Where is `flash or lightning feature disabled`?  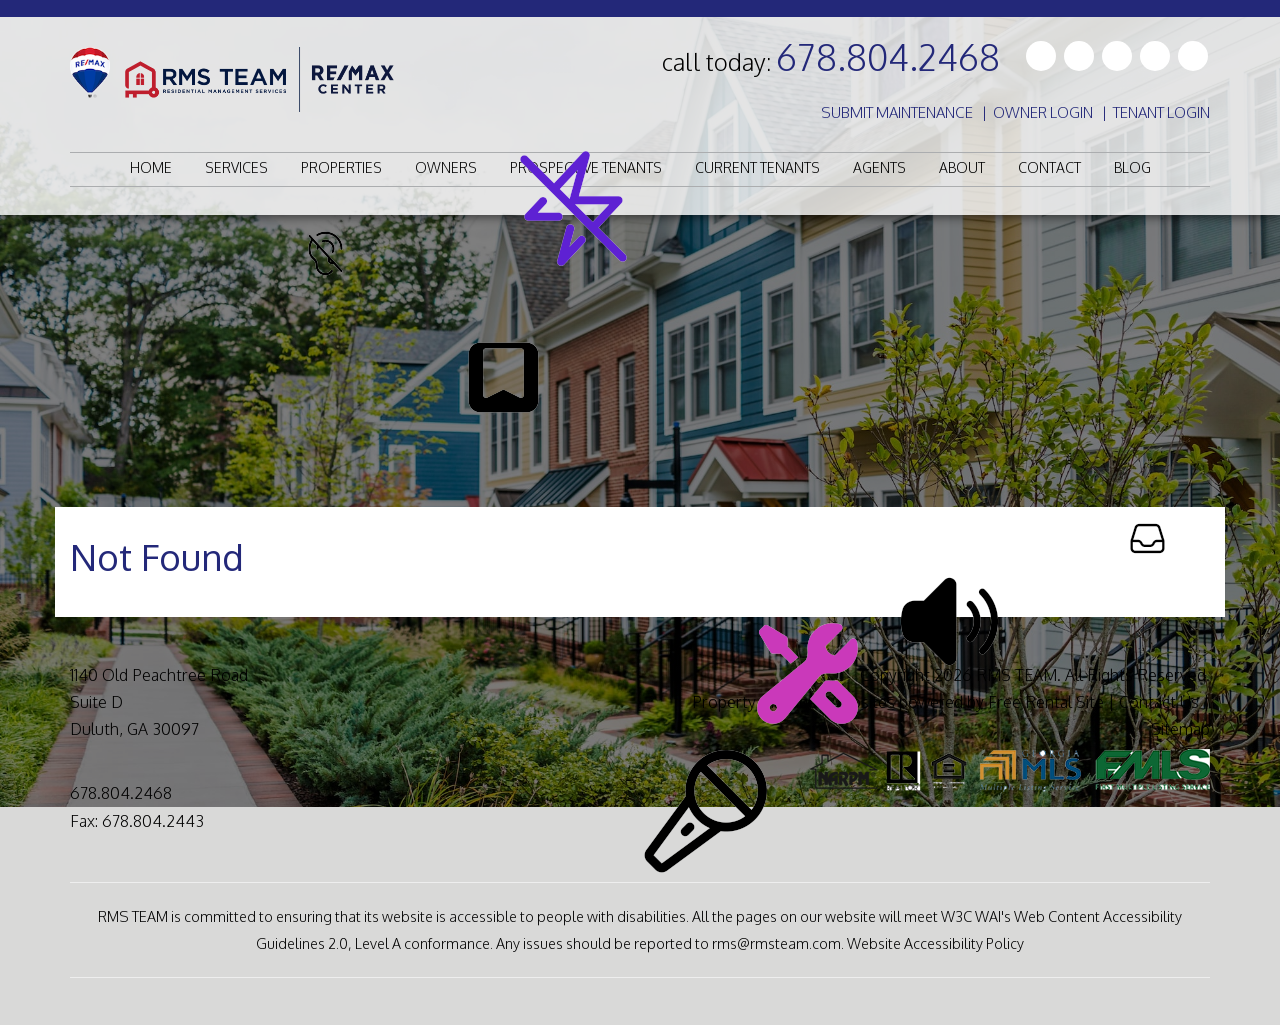
flash or lightning feature disabled is located at coordinates (573, 208).